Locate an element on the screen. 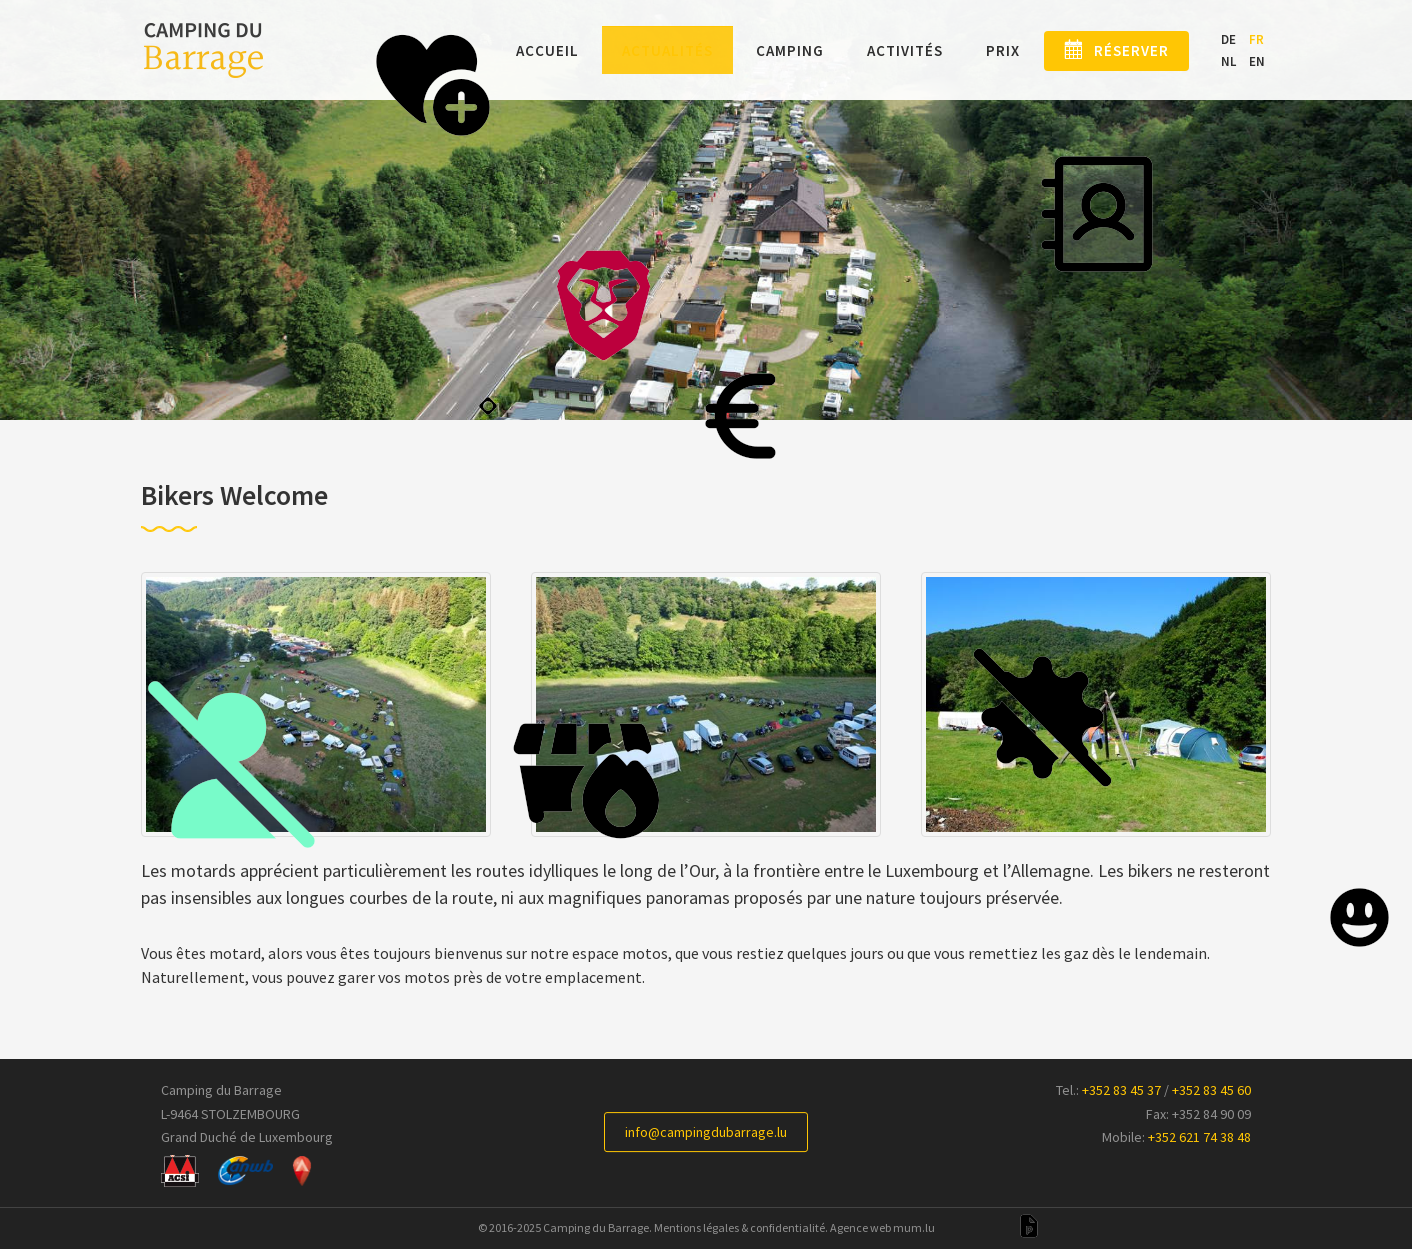 The height and width of the screenshot is (1249, 1412). add to favorites is located at coordinates (433, 79).